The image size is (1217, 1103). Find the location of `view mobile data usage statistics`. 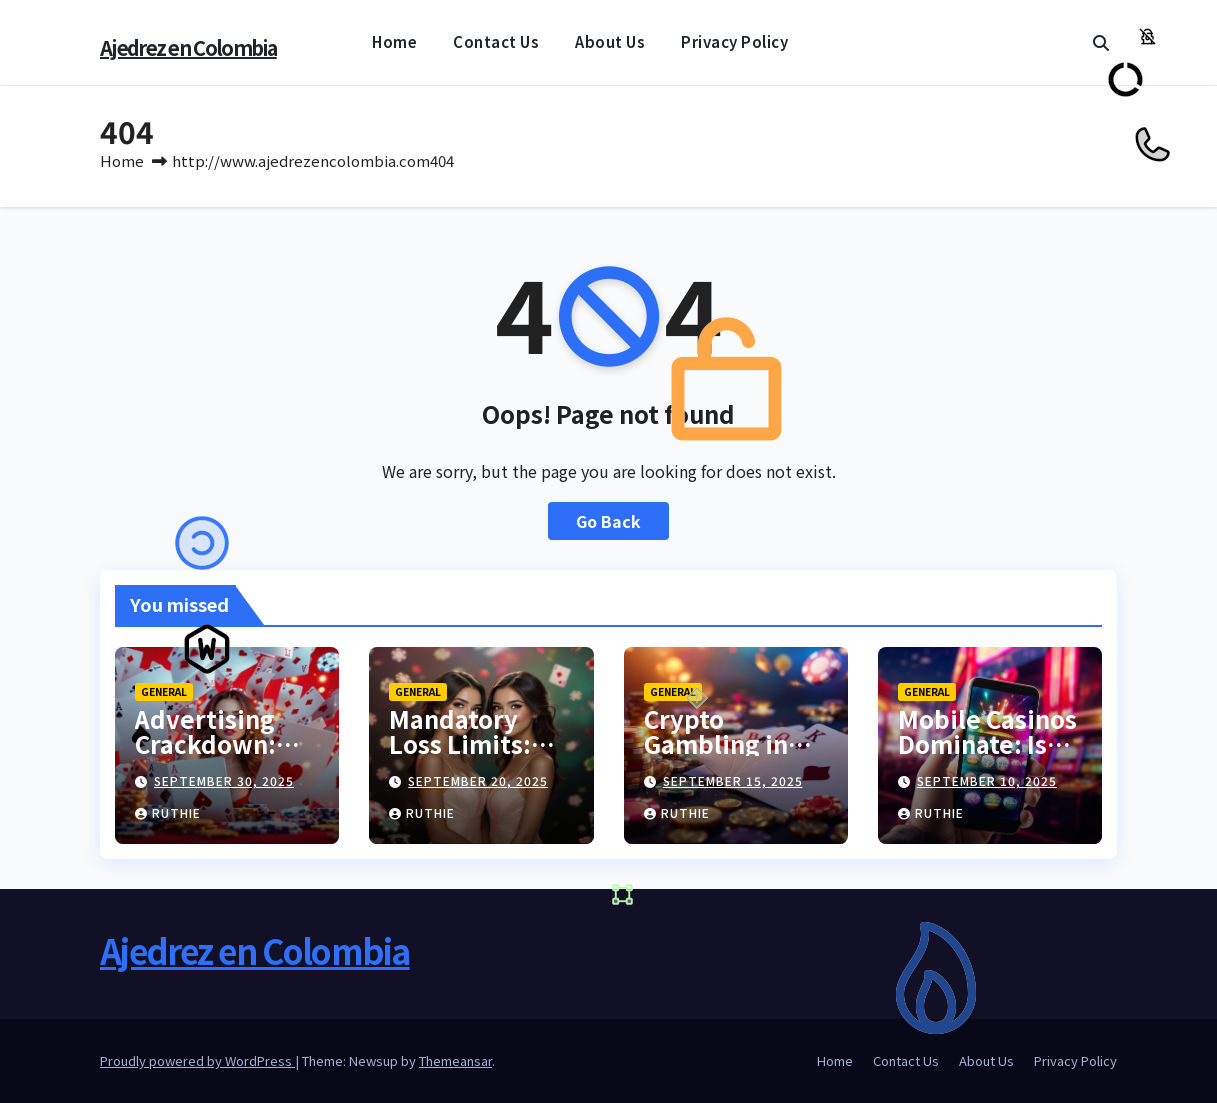

view mobile data usage statistics is located at coordinates (1125, 79).